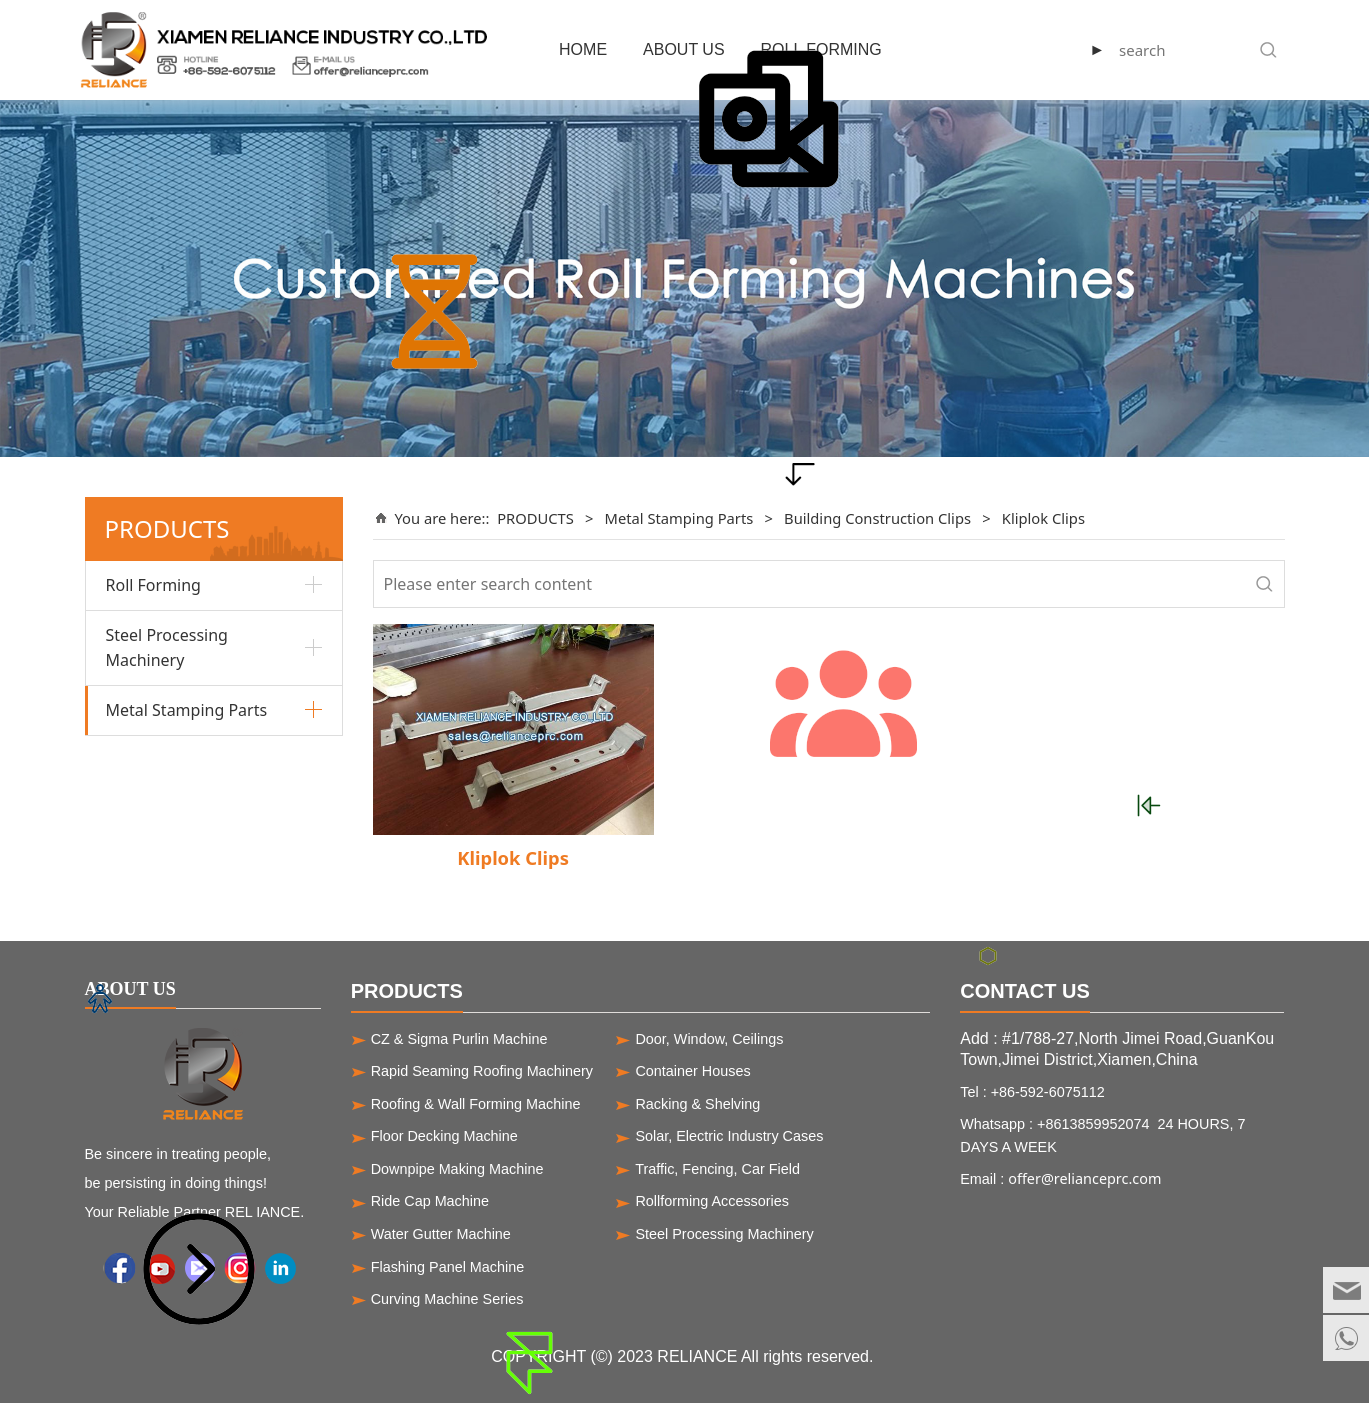  I want to click on select a hexagonal shape tool, so click(988, 956).